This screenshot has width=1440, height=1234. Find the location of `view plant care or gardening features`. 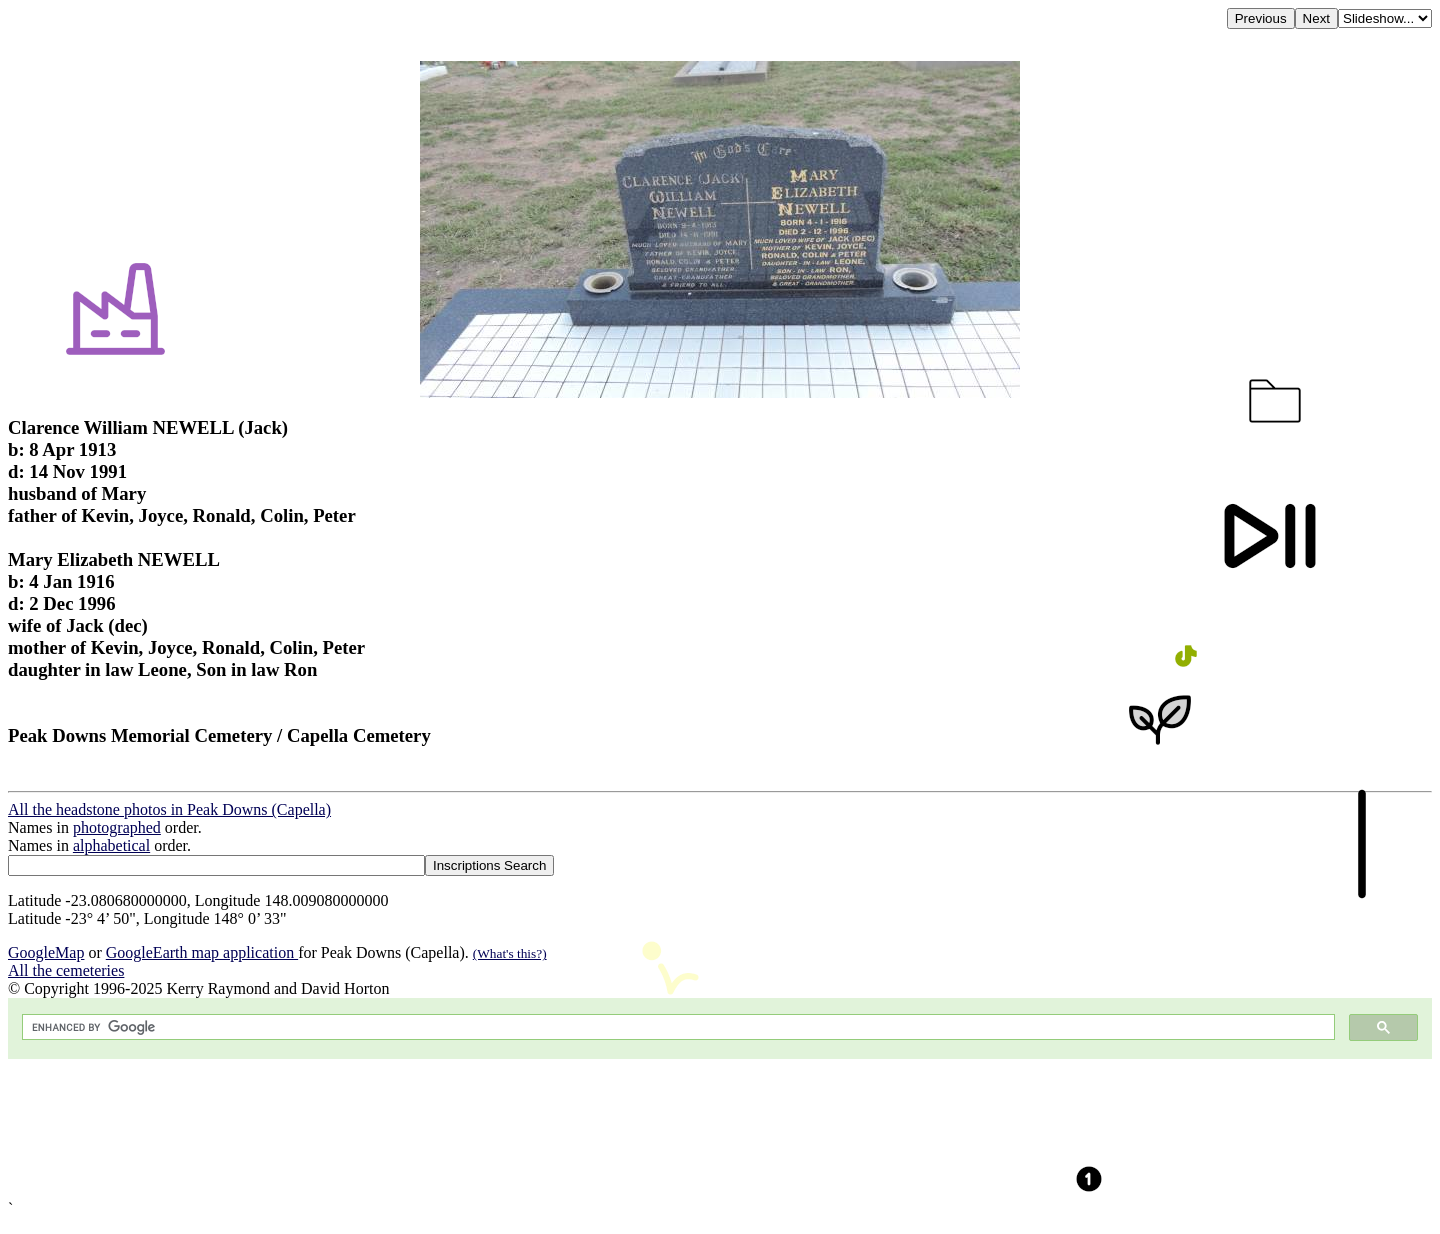

view plant care or gardening features is located at coordinates (1160, 718).